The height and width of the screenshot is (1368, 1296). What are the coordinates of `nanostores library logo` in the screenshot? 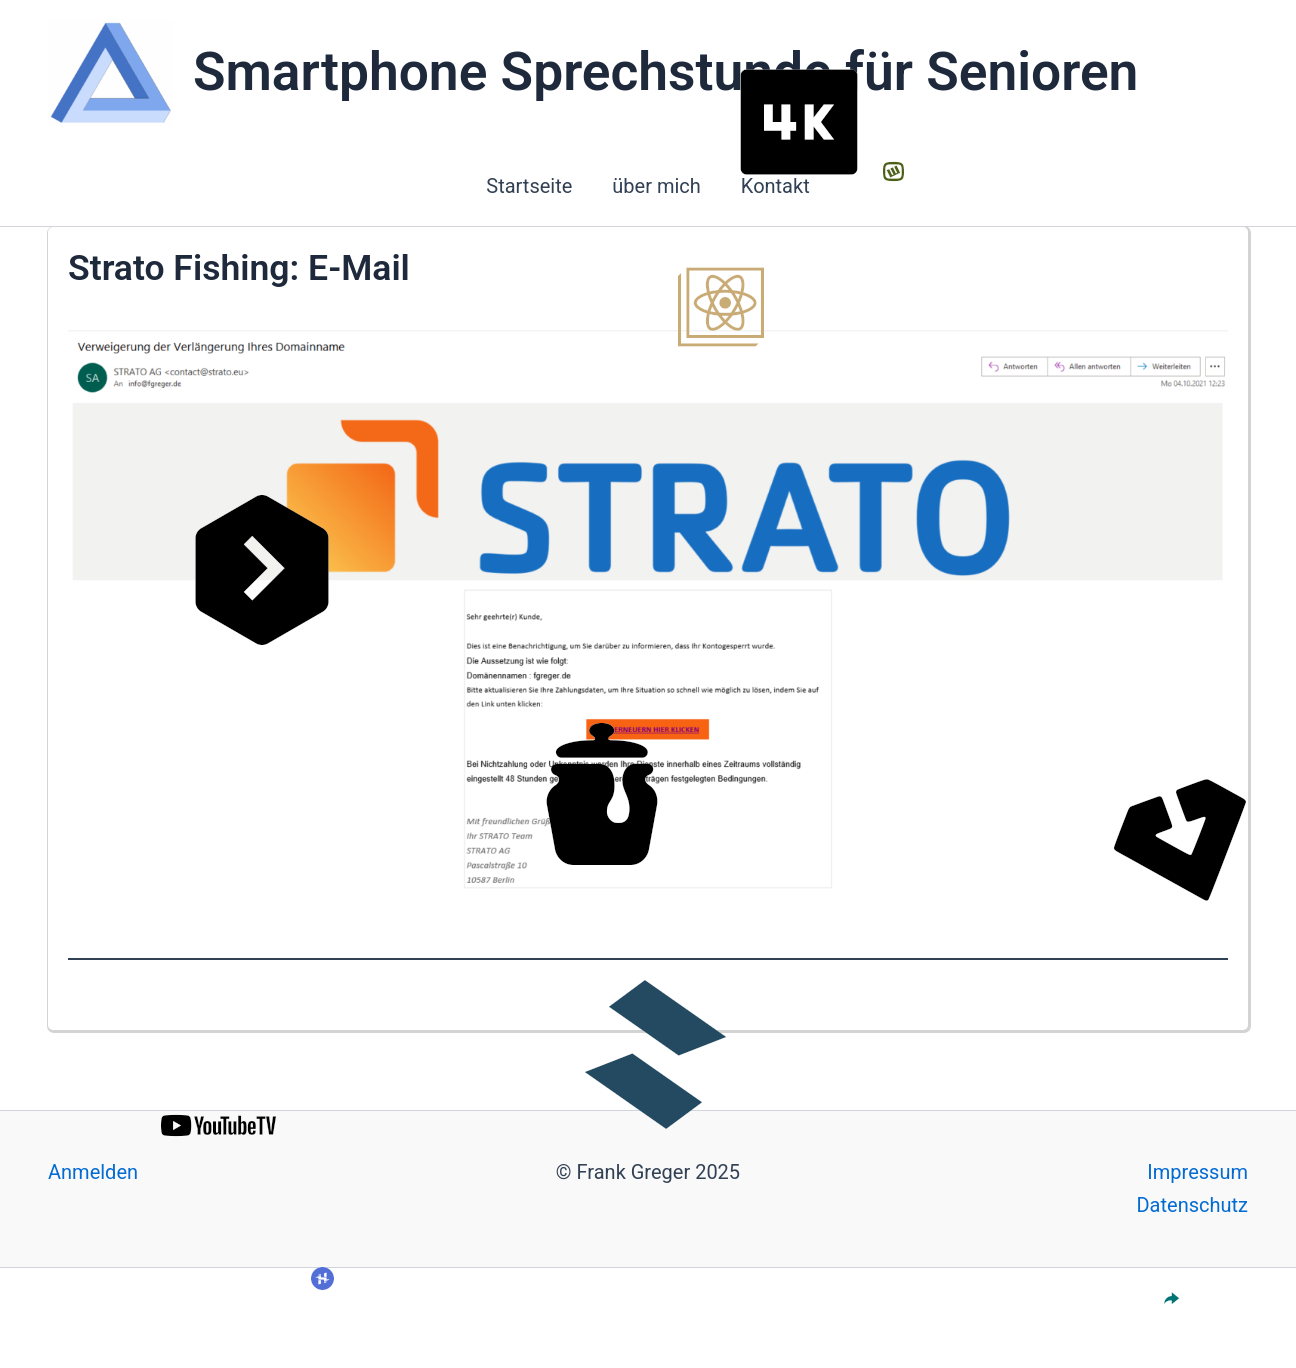 It's located at (655, 1054).